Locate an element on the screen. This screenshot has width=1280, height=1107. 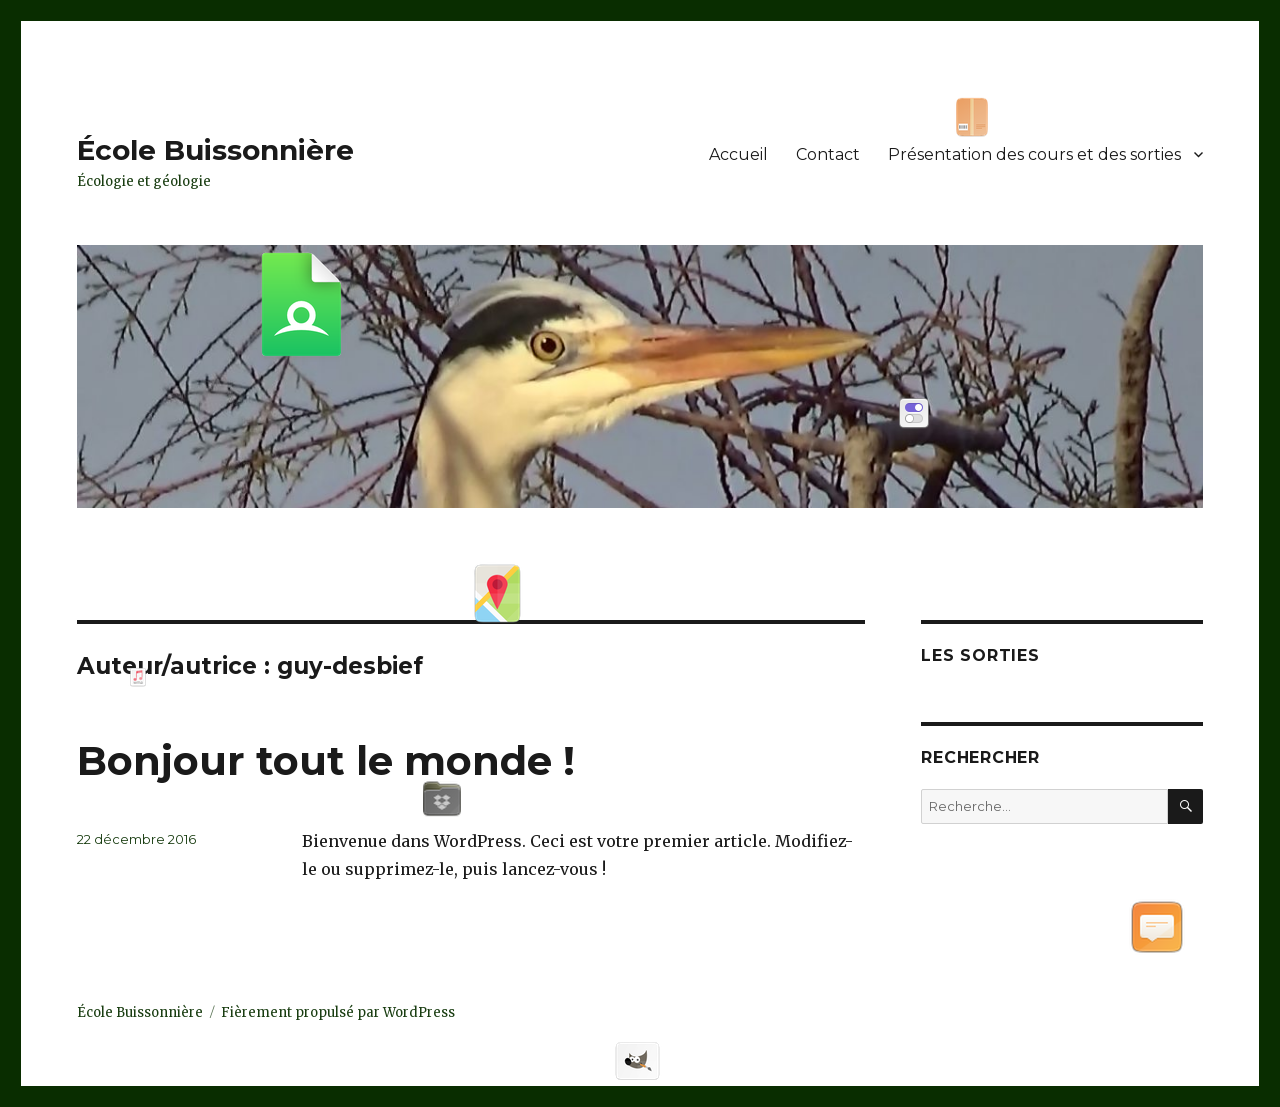
open your dropbox synced folder is located at coordinates (442, 798).